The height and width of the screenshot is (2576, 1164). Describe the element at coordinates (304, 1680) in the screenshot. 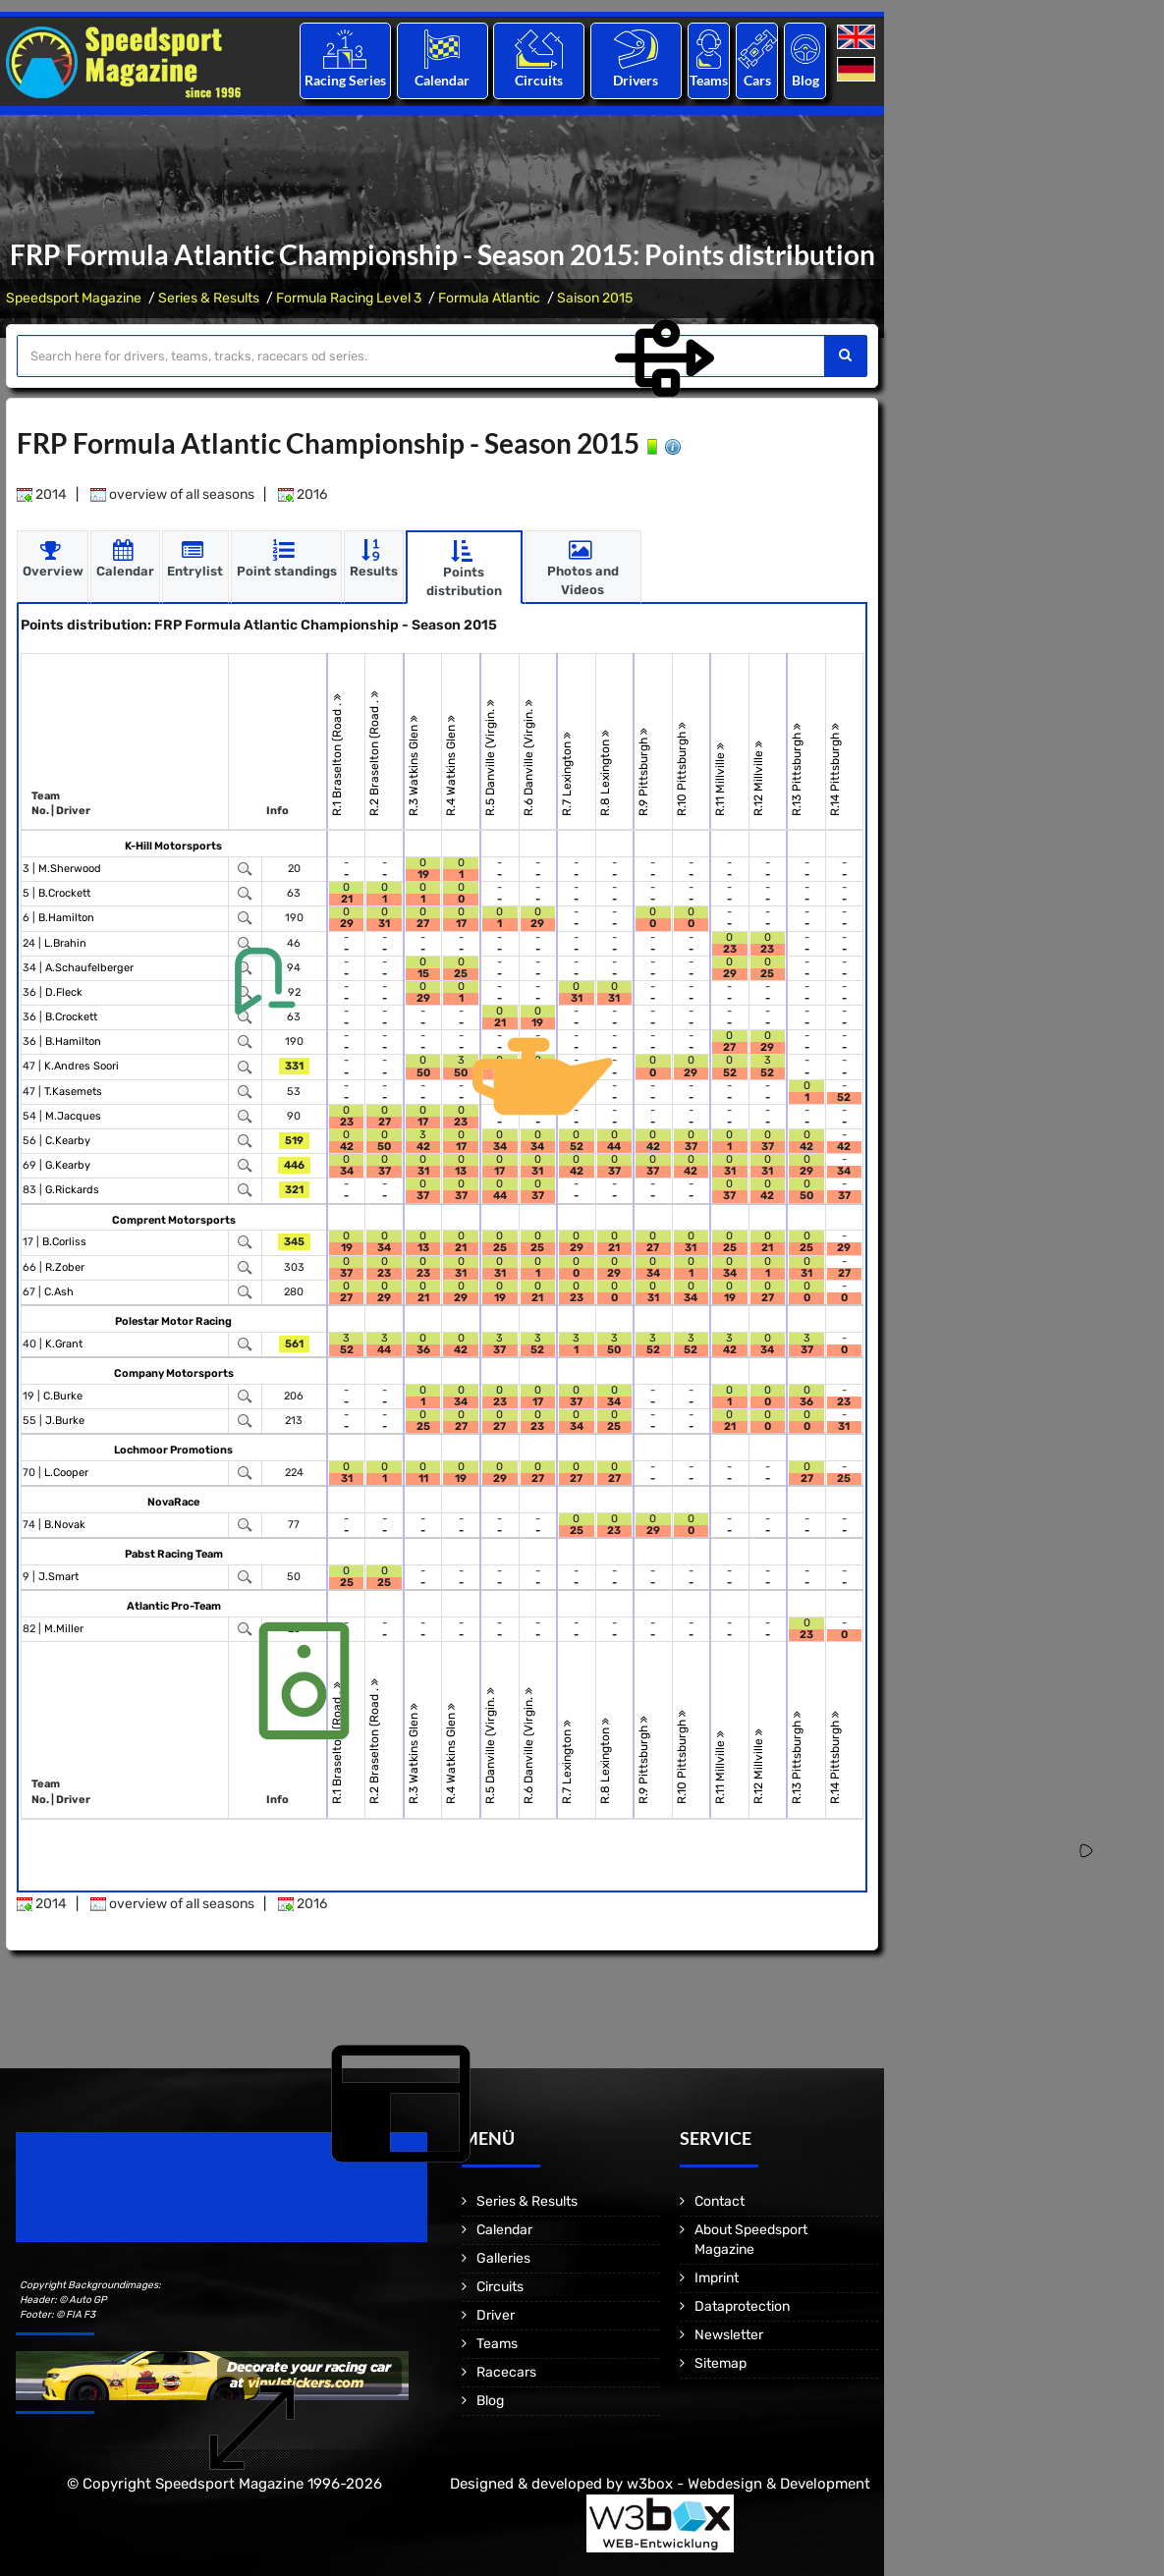

I see `adjust speaker or audio output settings` at that location.